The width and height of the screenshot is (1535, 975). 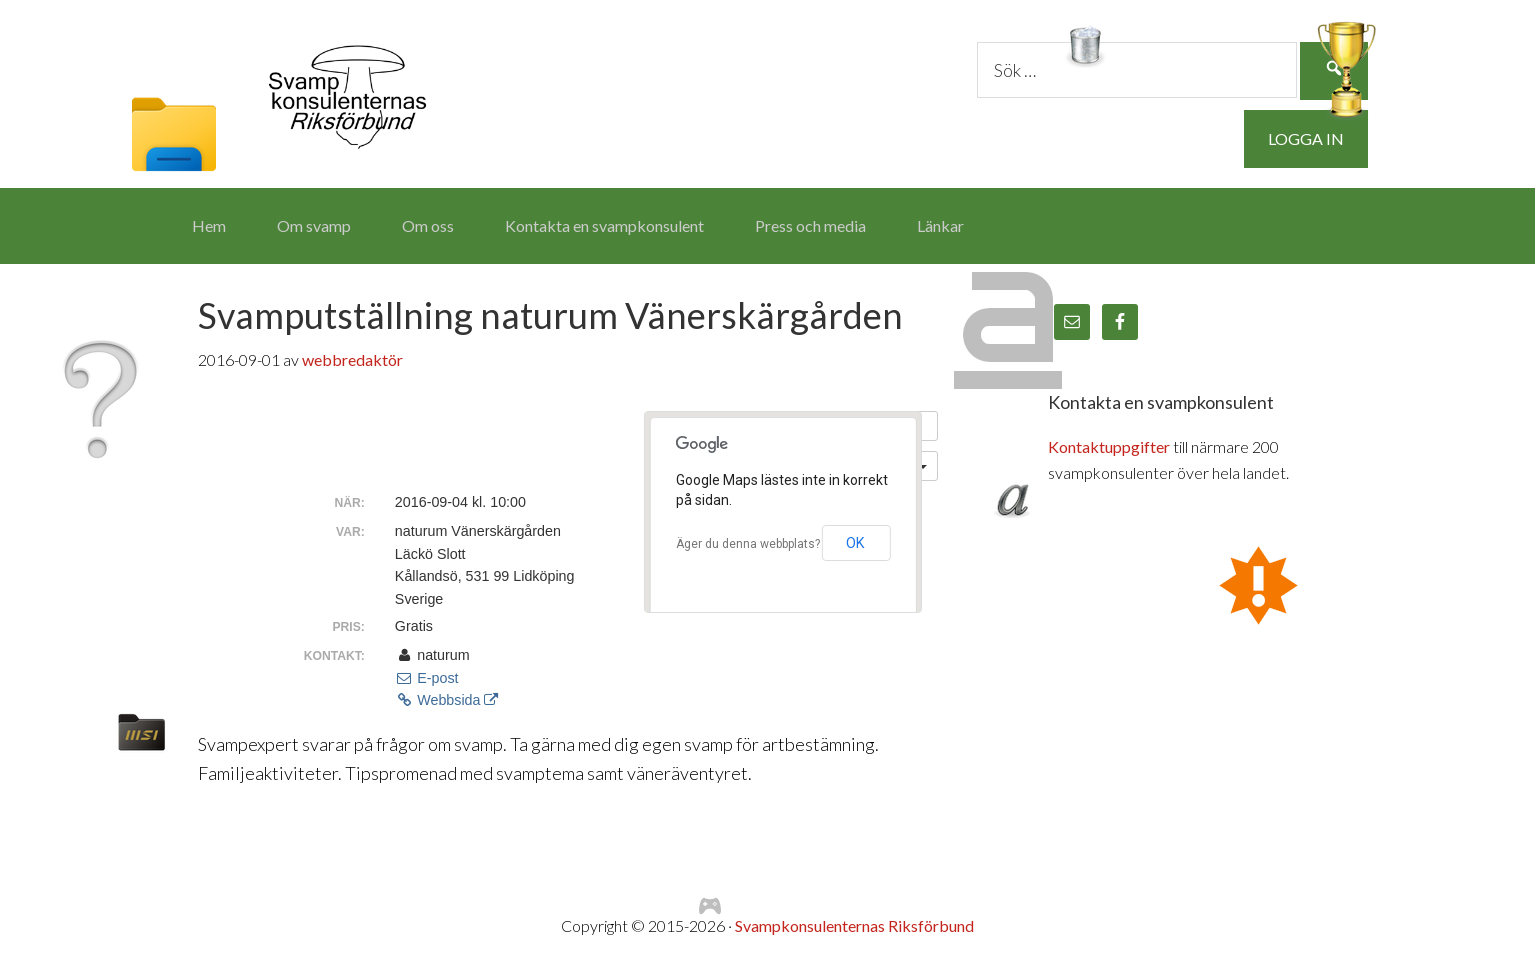 I want to click on view items in your trash folder, so click(x=1085, y=44).